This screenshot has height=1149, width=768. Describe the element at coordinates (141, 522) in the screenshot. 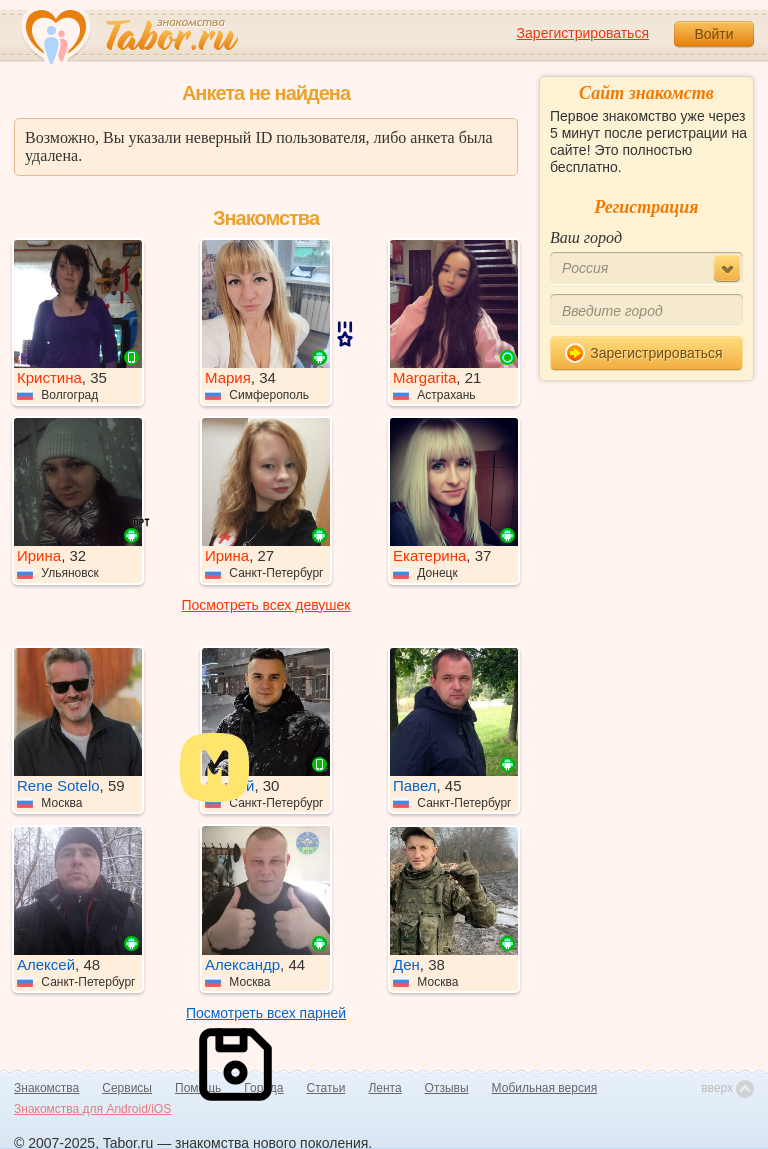

I see `send an HTTP OPTIONS request` at that location.